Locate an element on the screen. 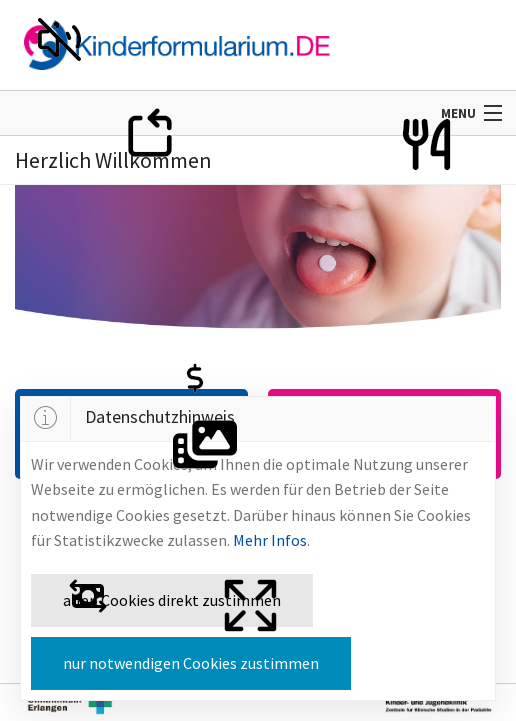  mute audio or sound is located at coordinates (59, 39).